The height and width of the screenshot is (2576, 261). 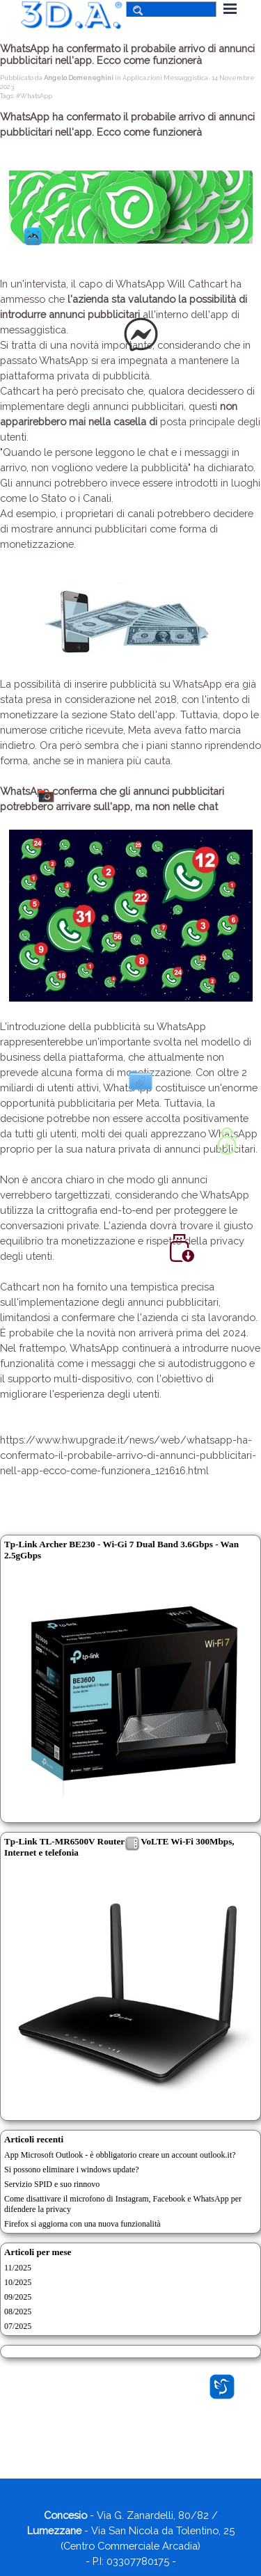 I want to click on launch lubuntu application, so click(x=222, y=2387).